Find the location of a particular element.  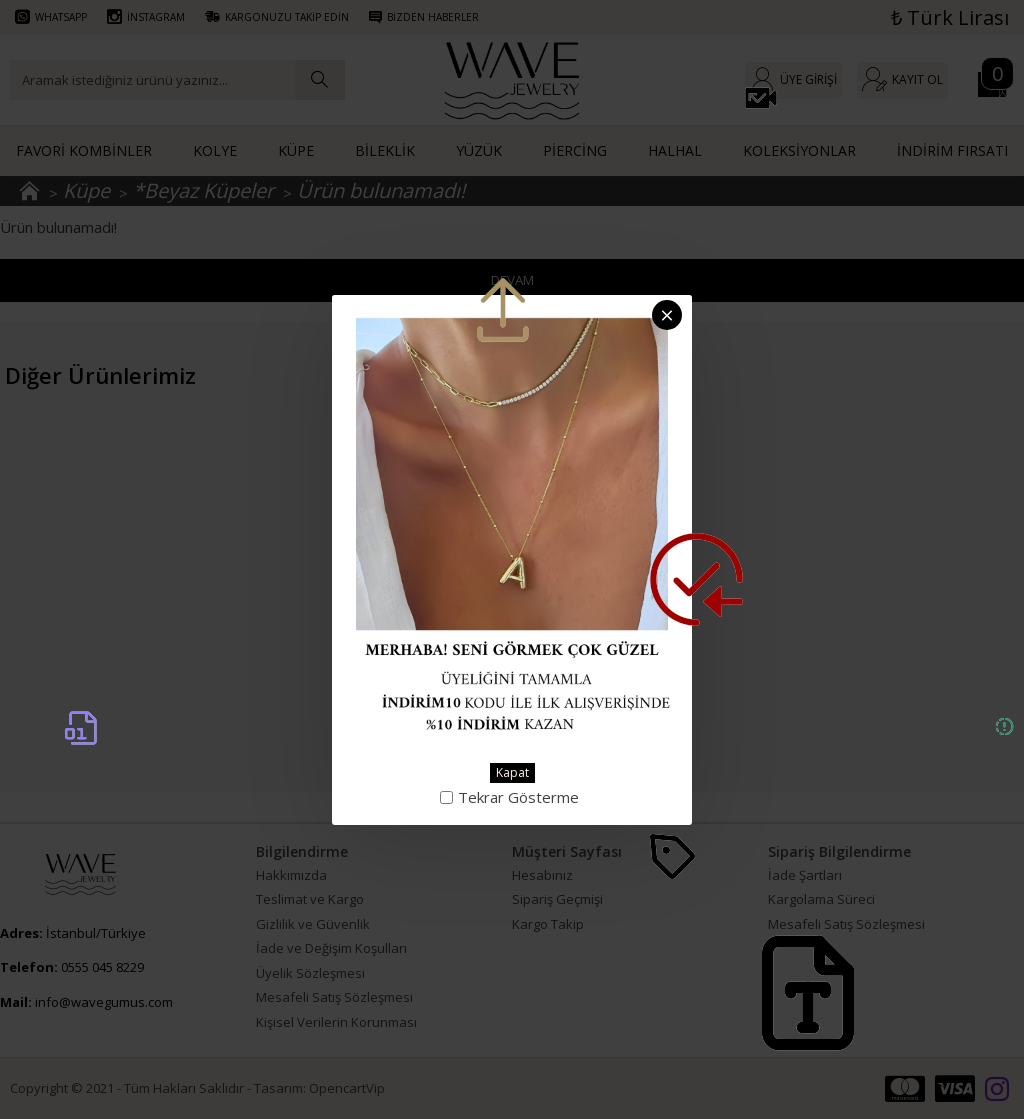

view or manage tags is located at coordinates (670, 854).